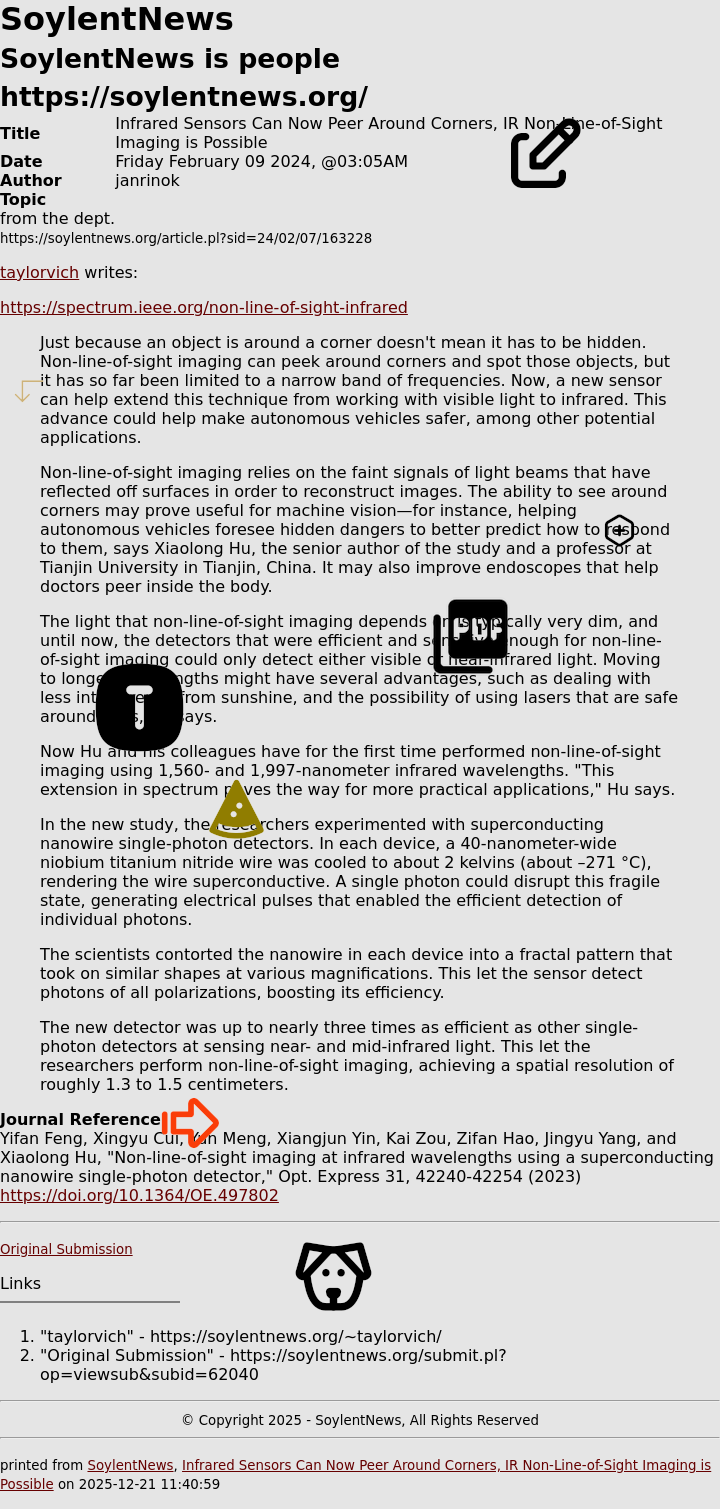 Image resolution: width=720 pixels, height=1509 pixels. What do you see at coordinates (28, 389) in the screenshot?
I see `go back and down in navigation` at bounding box center [28, 389].